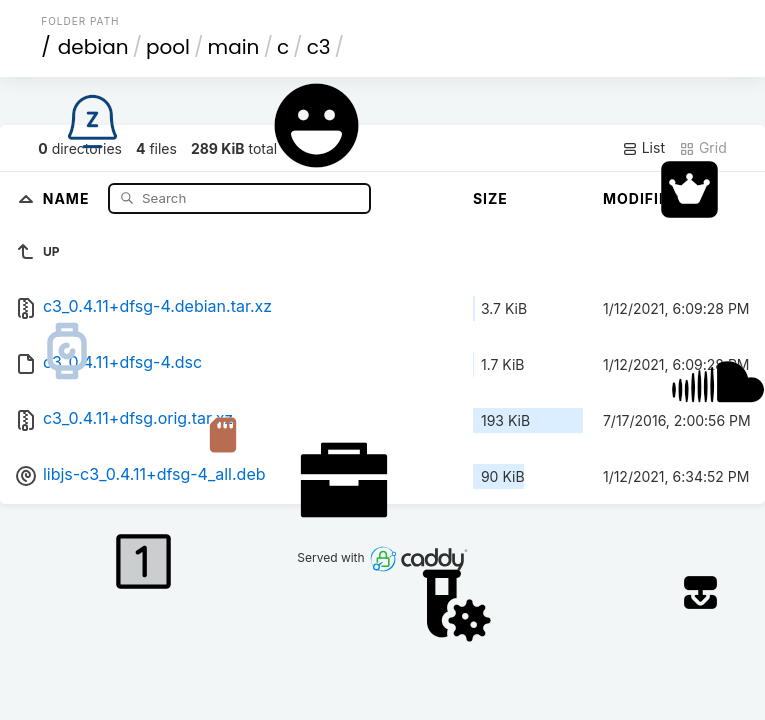  Describe the element at coordinates (92, 121) in the screenshot. I see `notifications are snoozed` at that location.